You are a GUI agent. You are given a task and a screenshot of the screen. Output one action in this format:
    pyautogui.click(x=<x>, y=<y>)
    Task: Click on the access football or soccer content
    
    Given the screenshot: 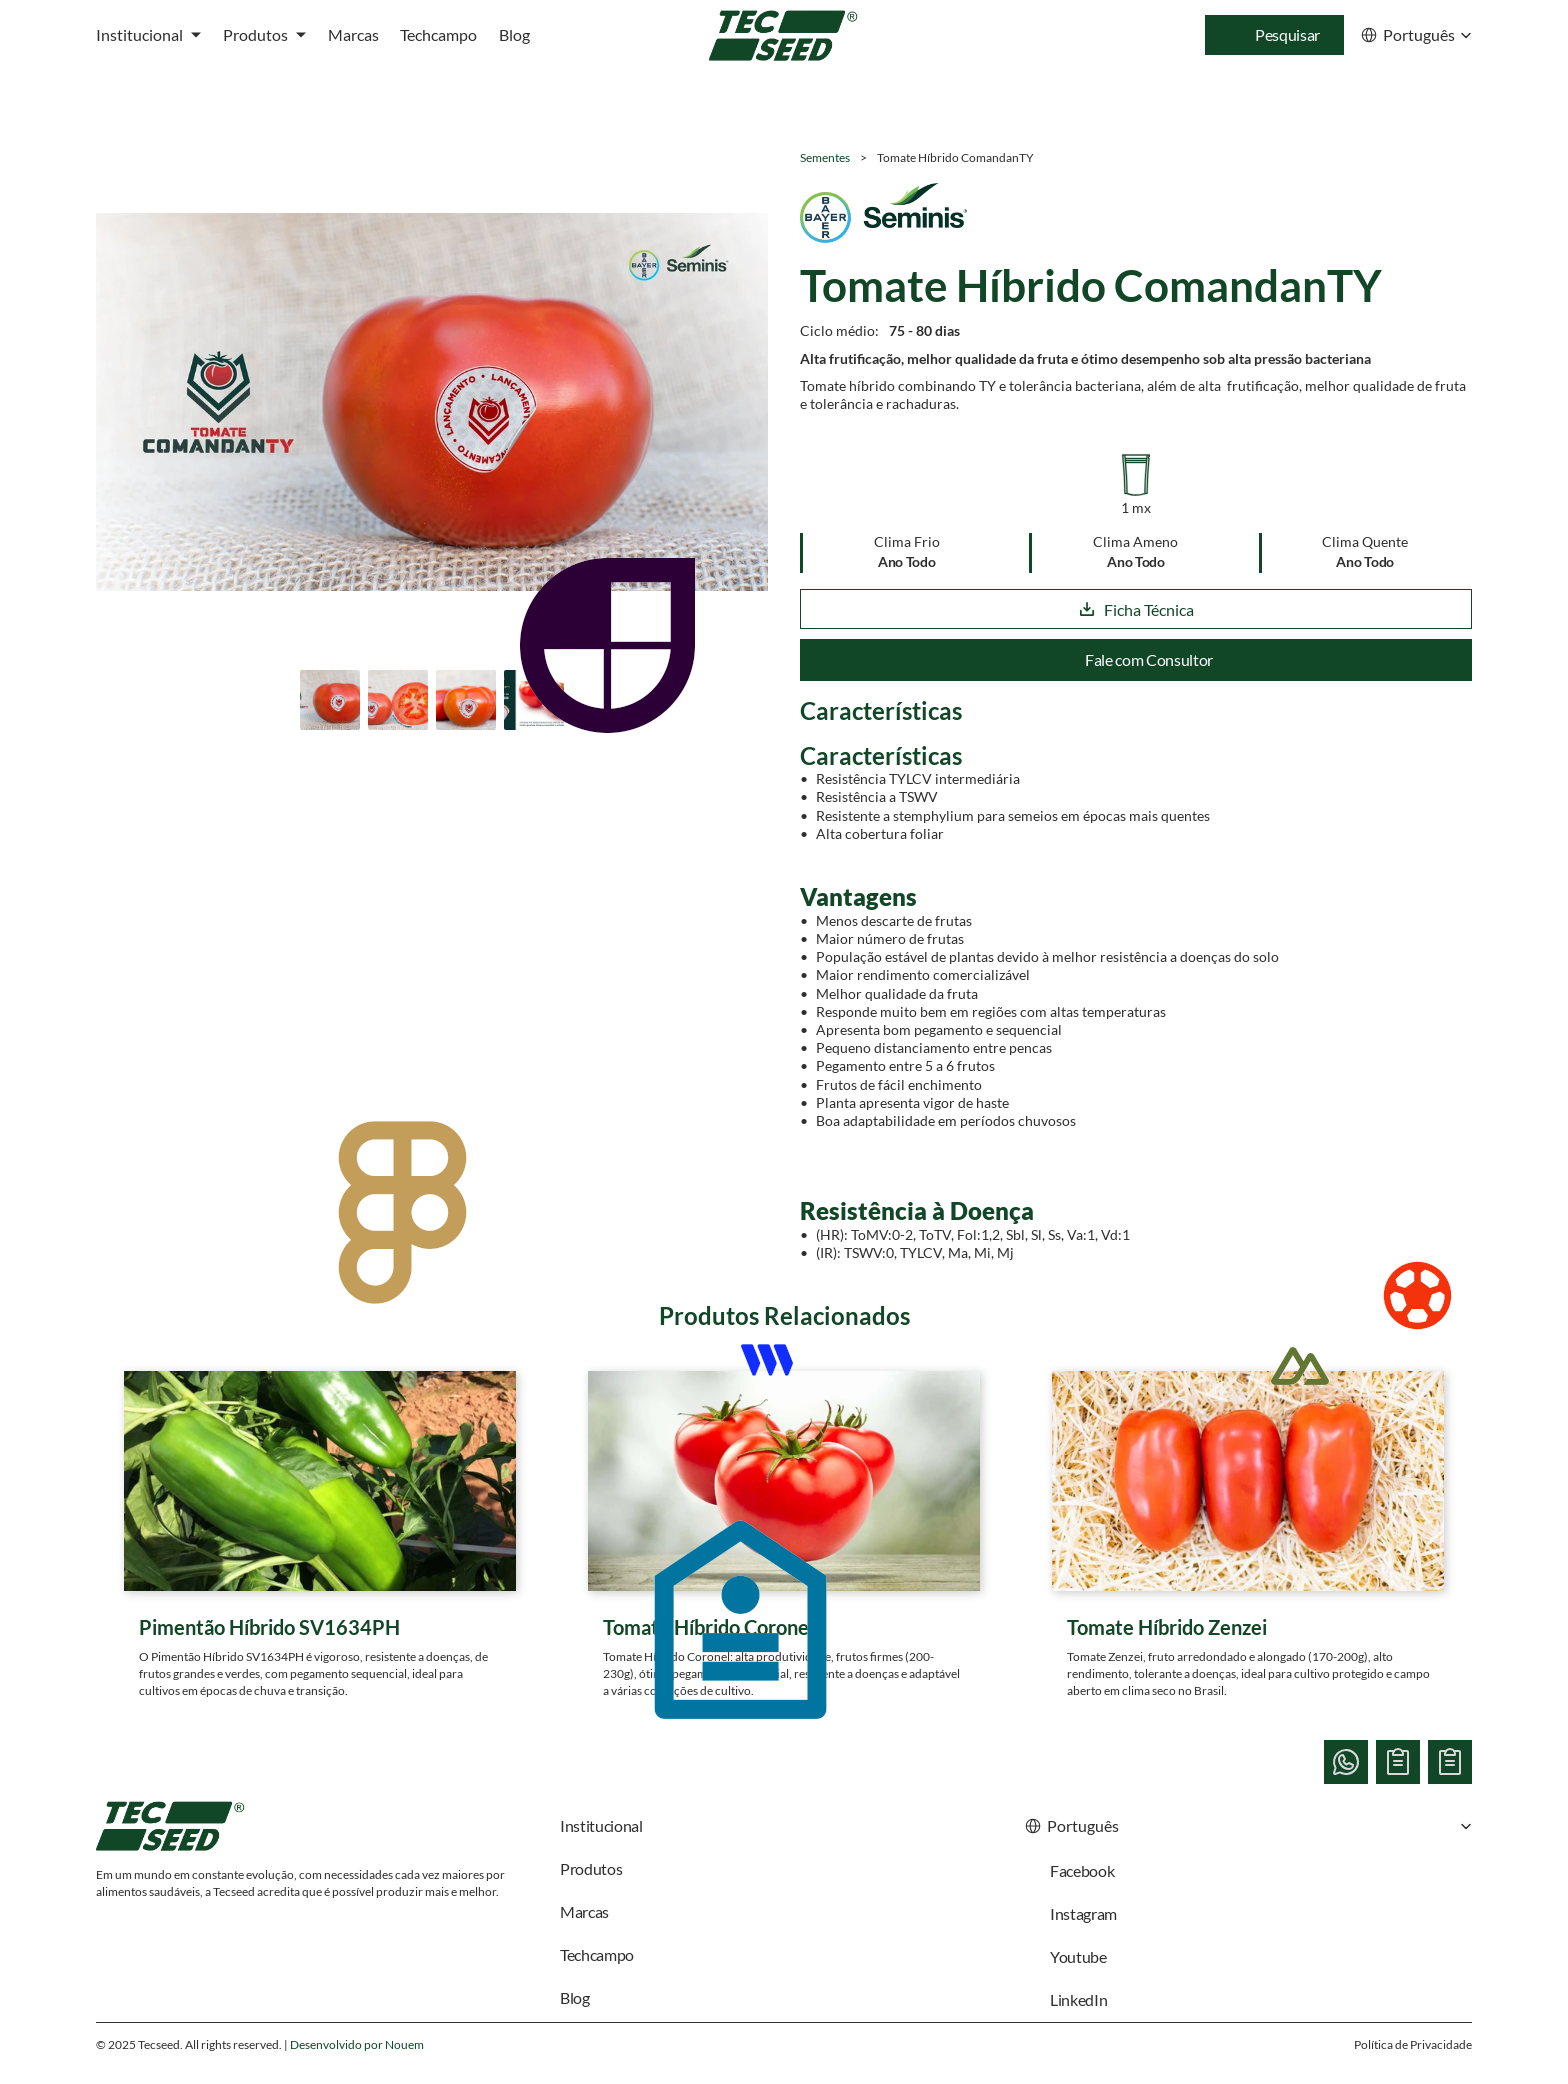 What is the action you would take?
    pyautogui.click(x=1417, y=1295)
    